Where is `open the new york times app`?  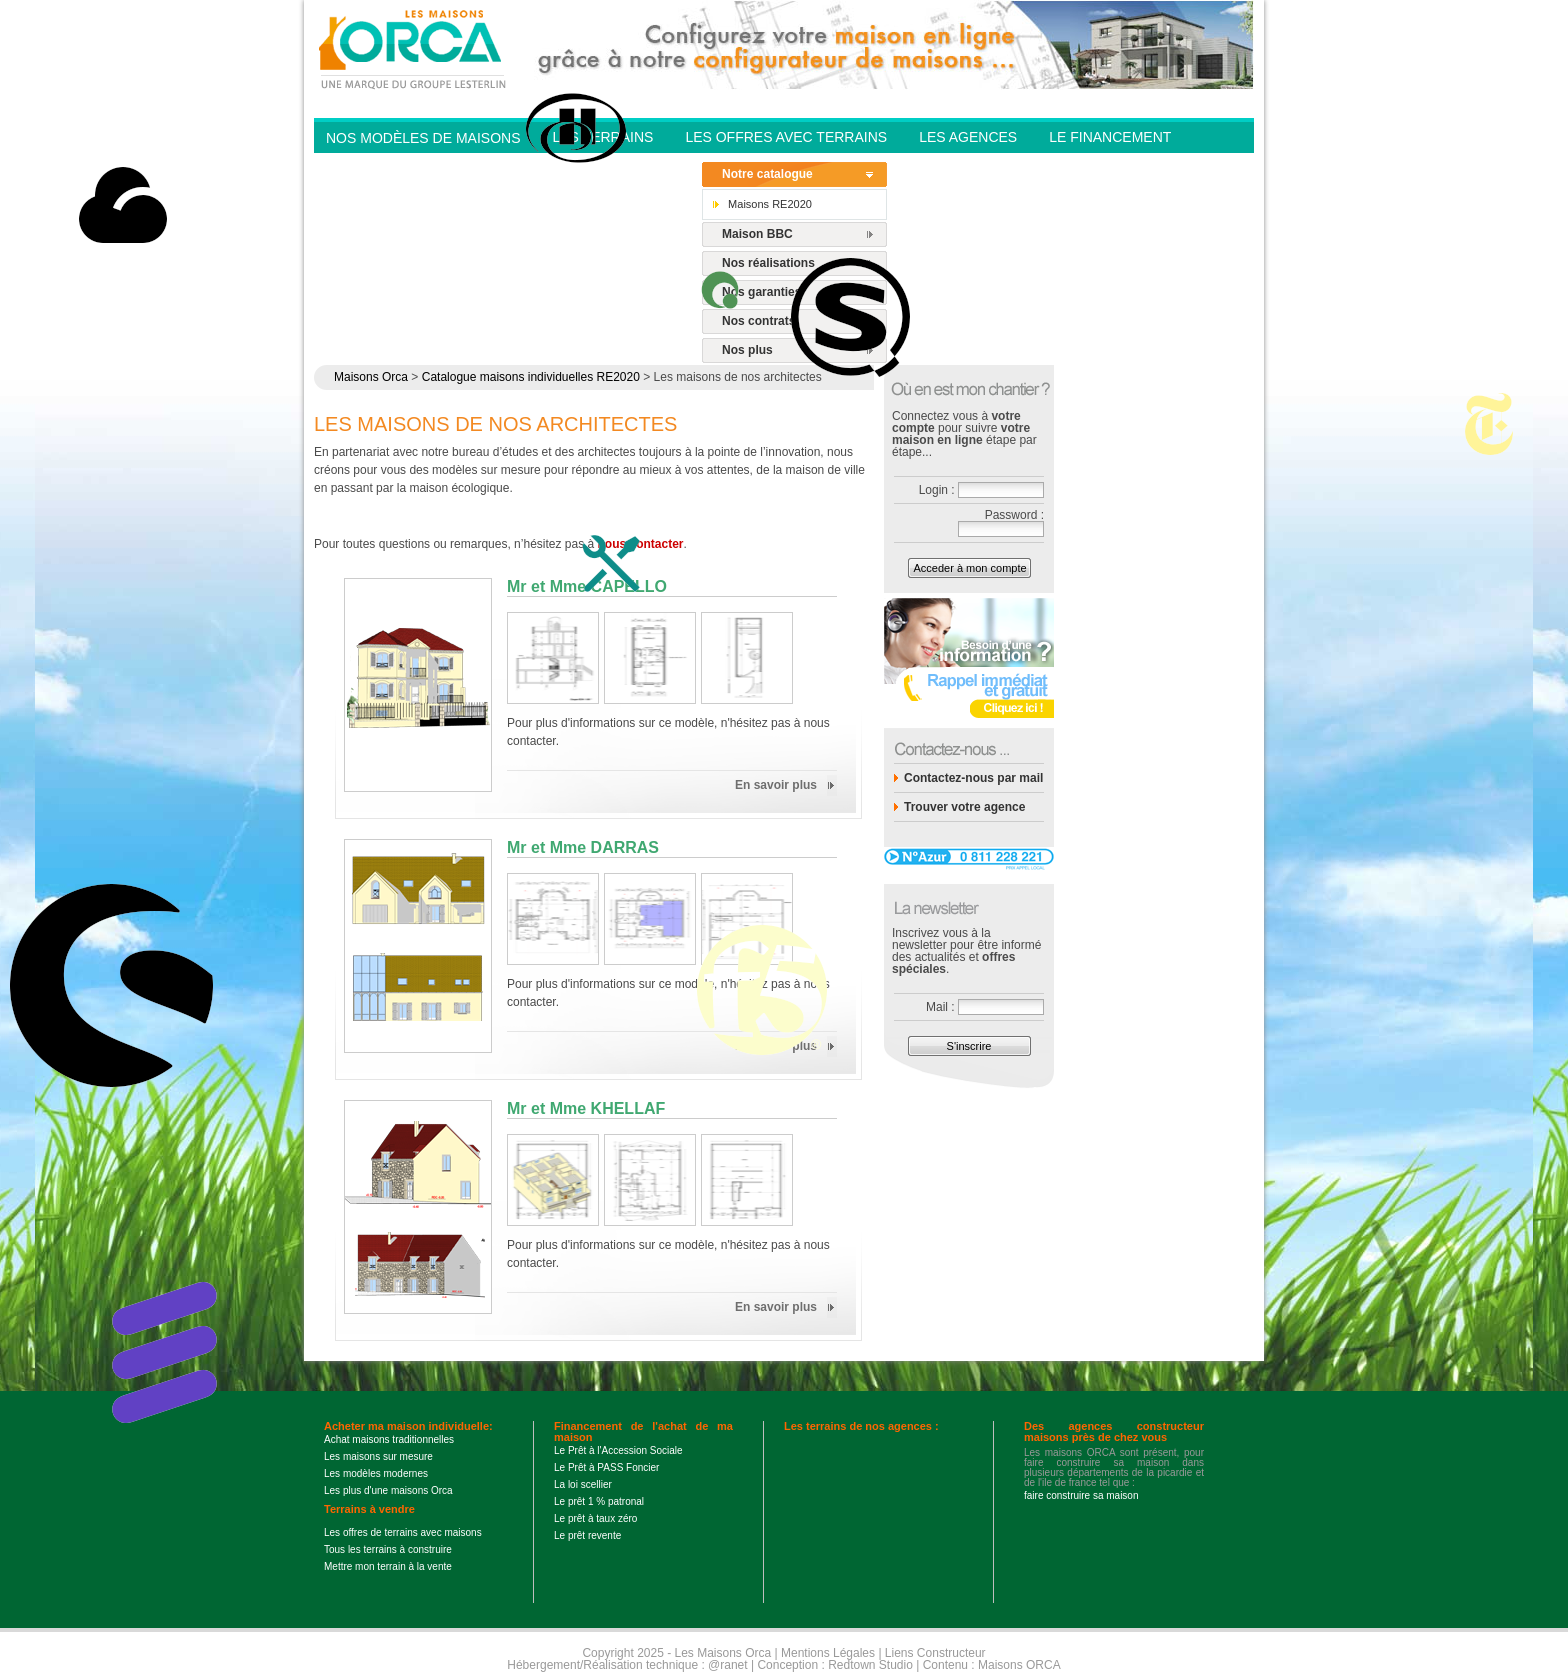
open the new york times app is located at coordinates (1489, 424).